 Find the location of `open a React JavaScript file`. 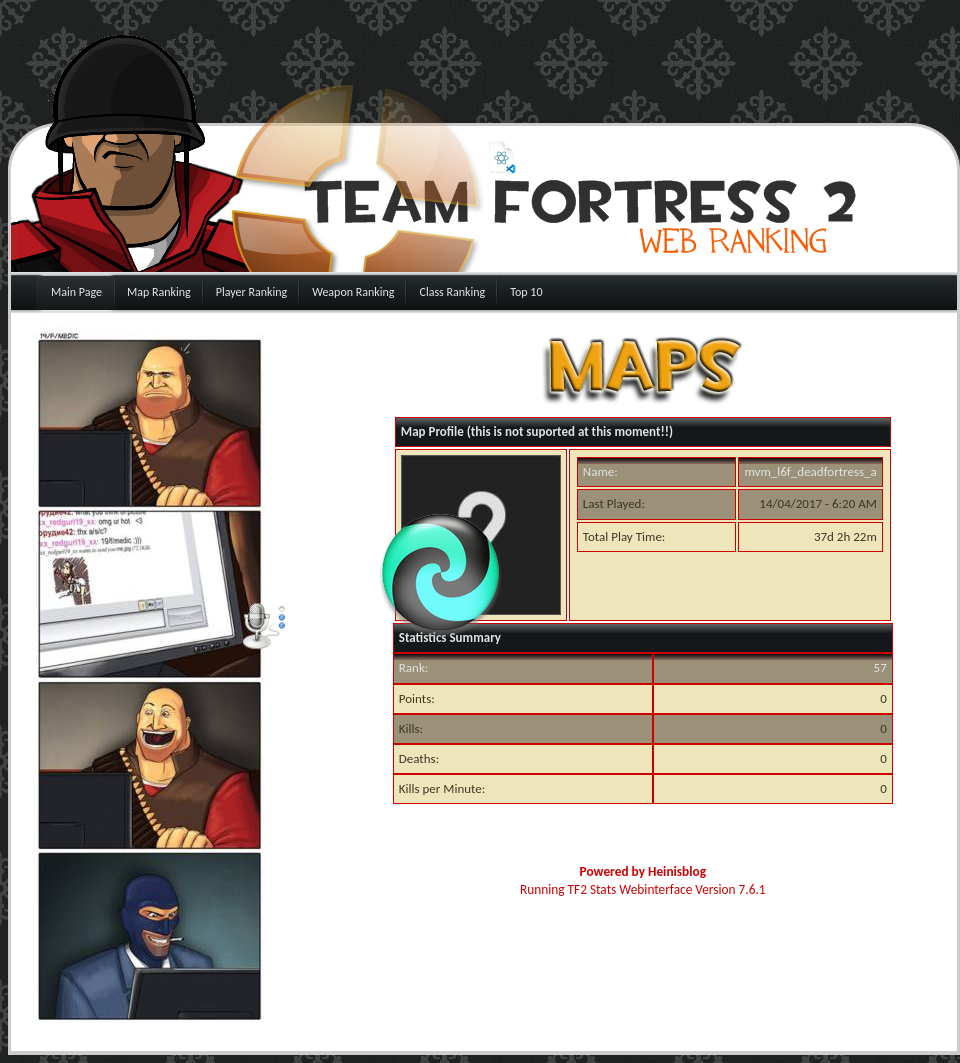

open a React JavaScript file is located at coordinates (501, 157).